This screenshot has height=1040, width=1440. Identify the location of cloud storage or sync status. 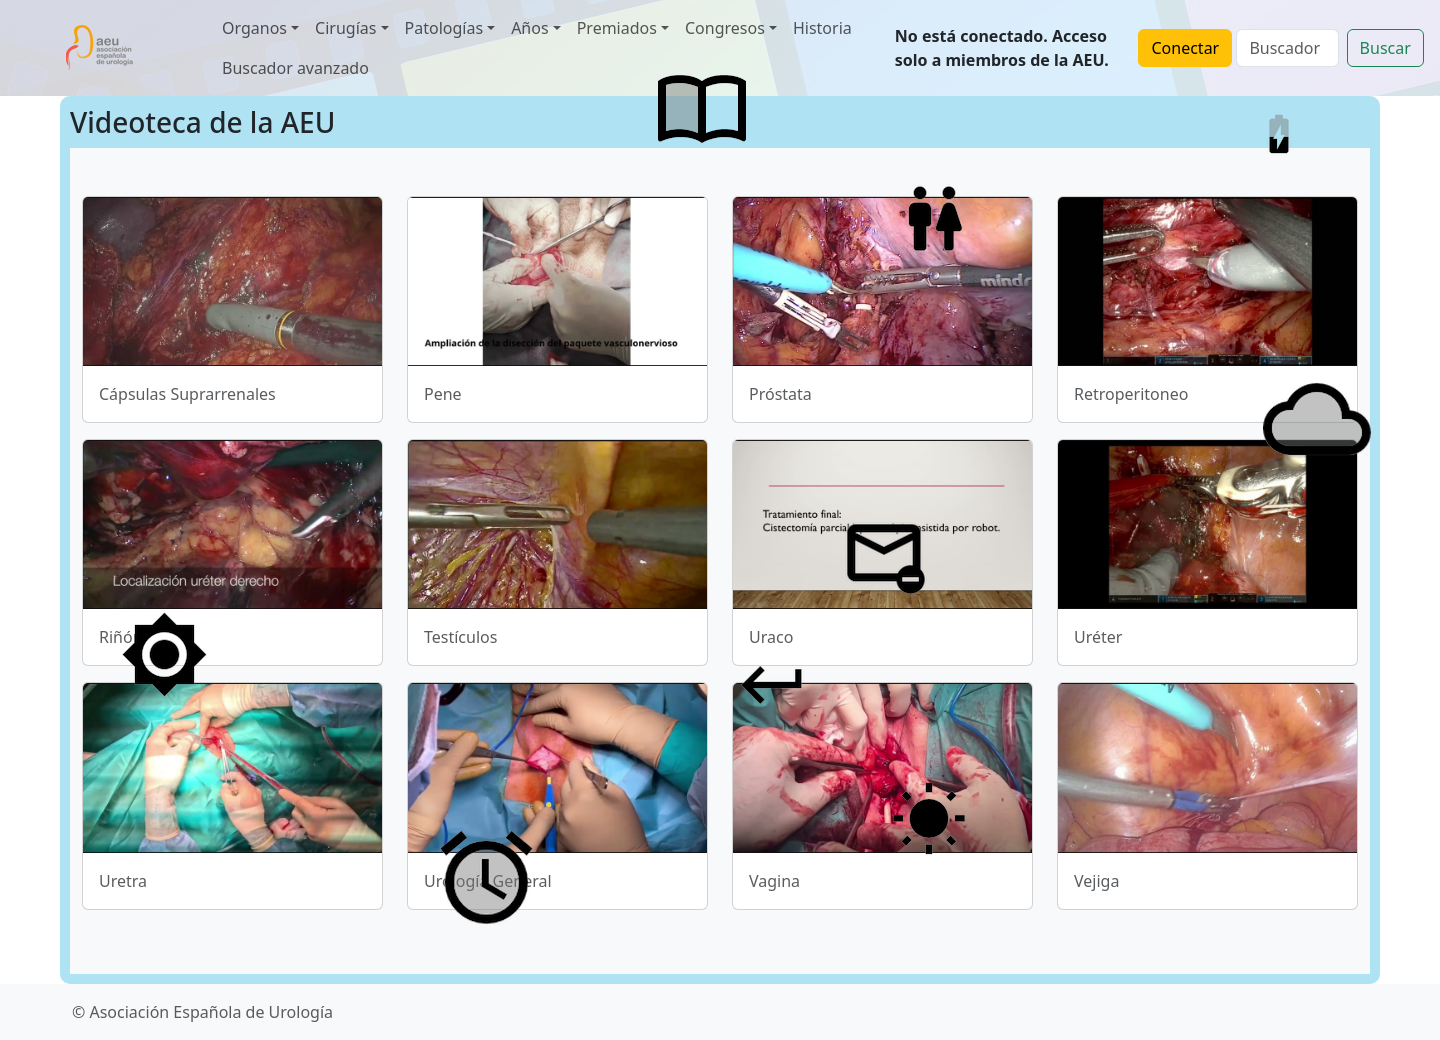
(1317, 419).